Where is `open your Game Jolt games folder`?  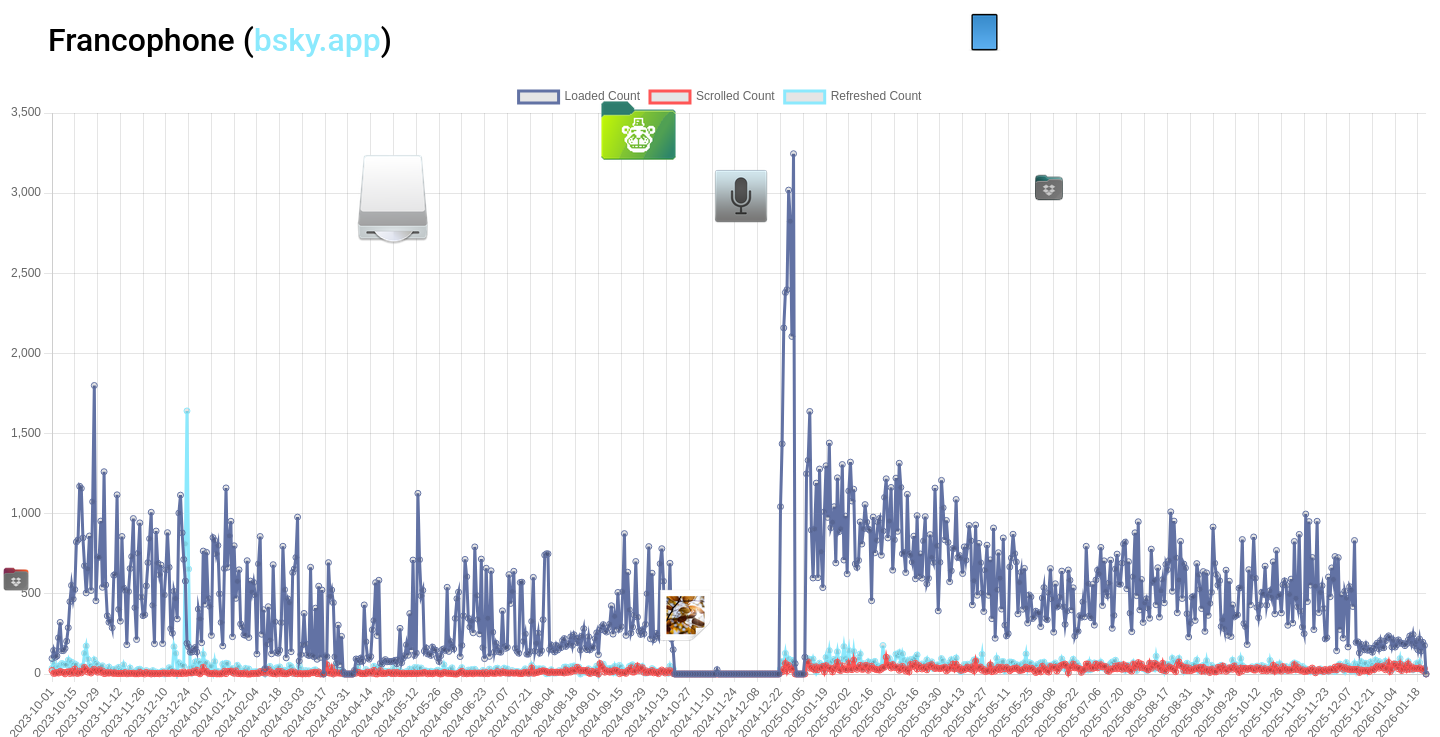
open your Game Jolt games folder is located at coordinates (638, 132).